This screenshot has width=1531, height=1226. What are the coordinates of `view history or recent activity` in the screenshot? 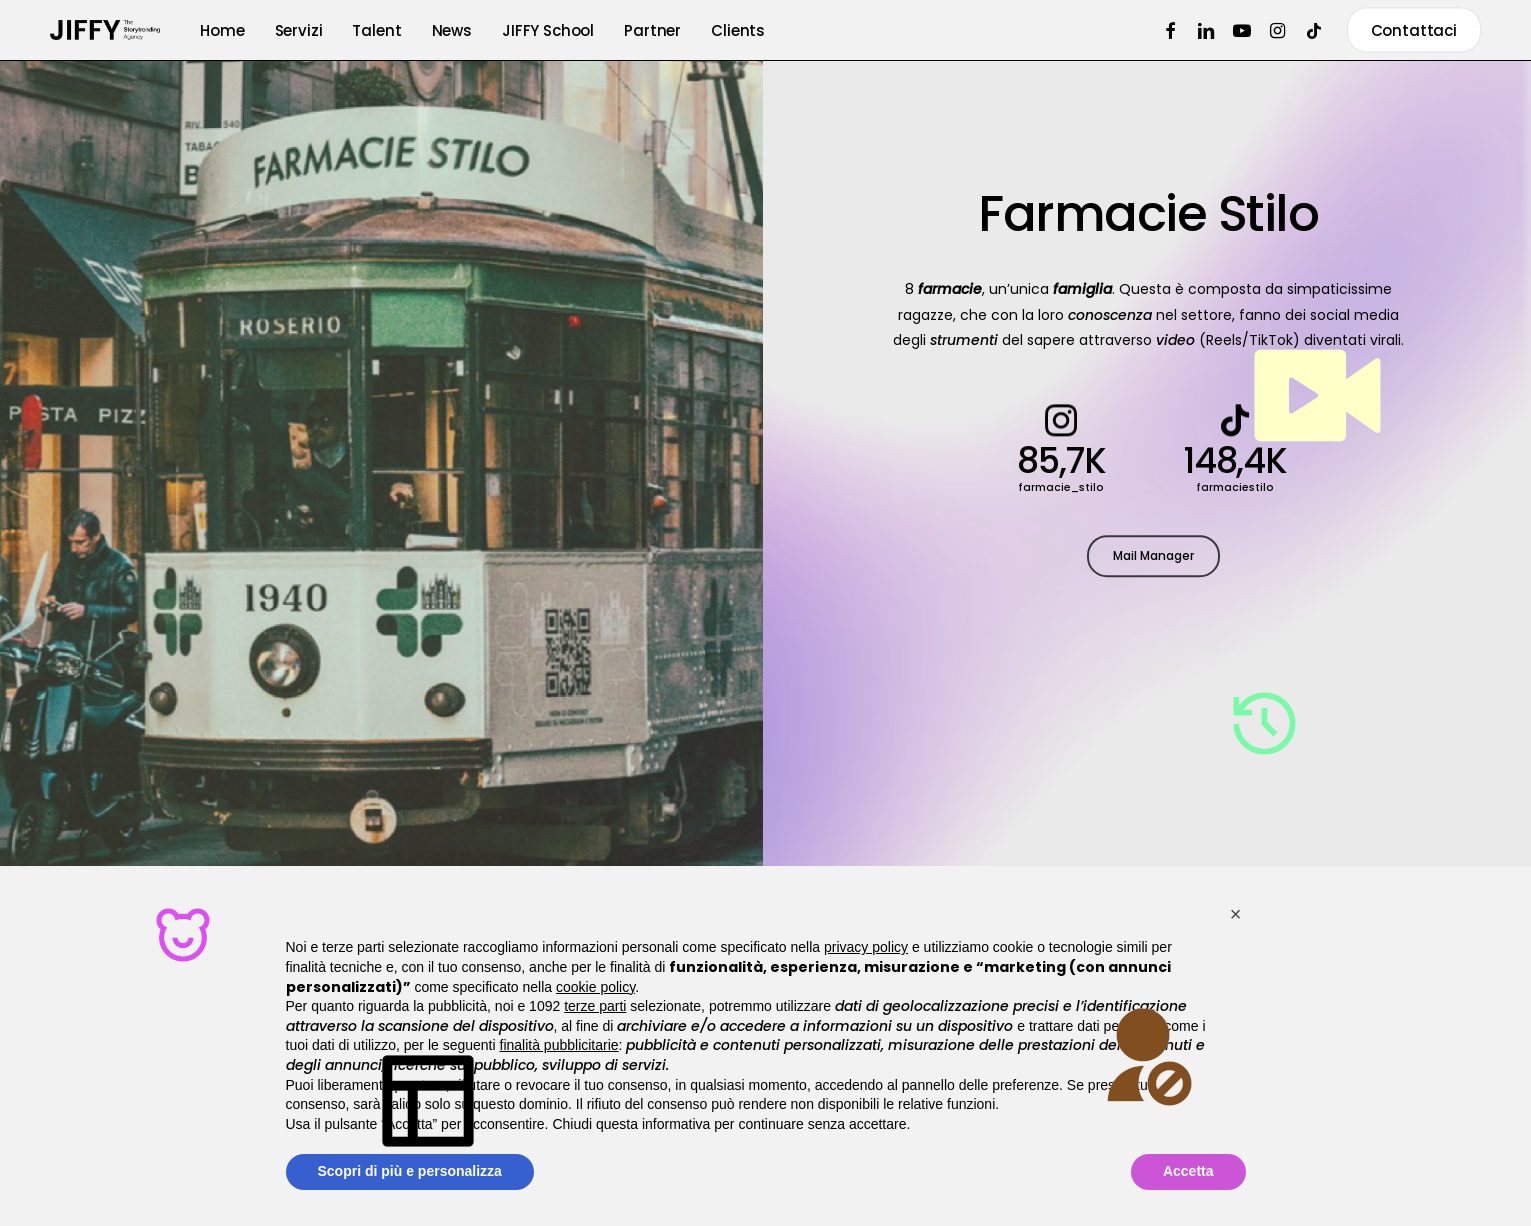 It's located at (1264, 723).